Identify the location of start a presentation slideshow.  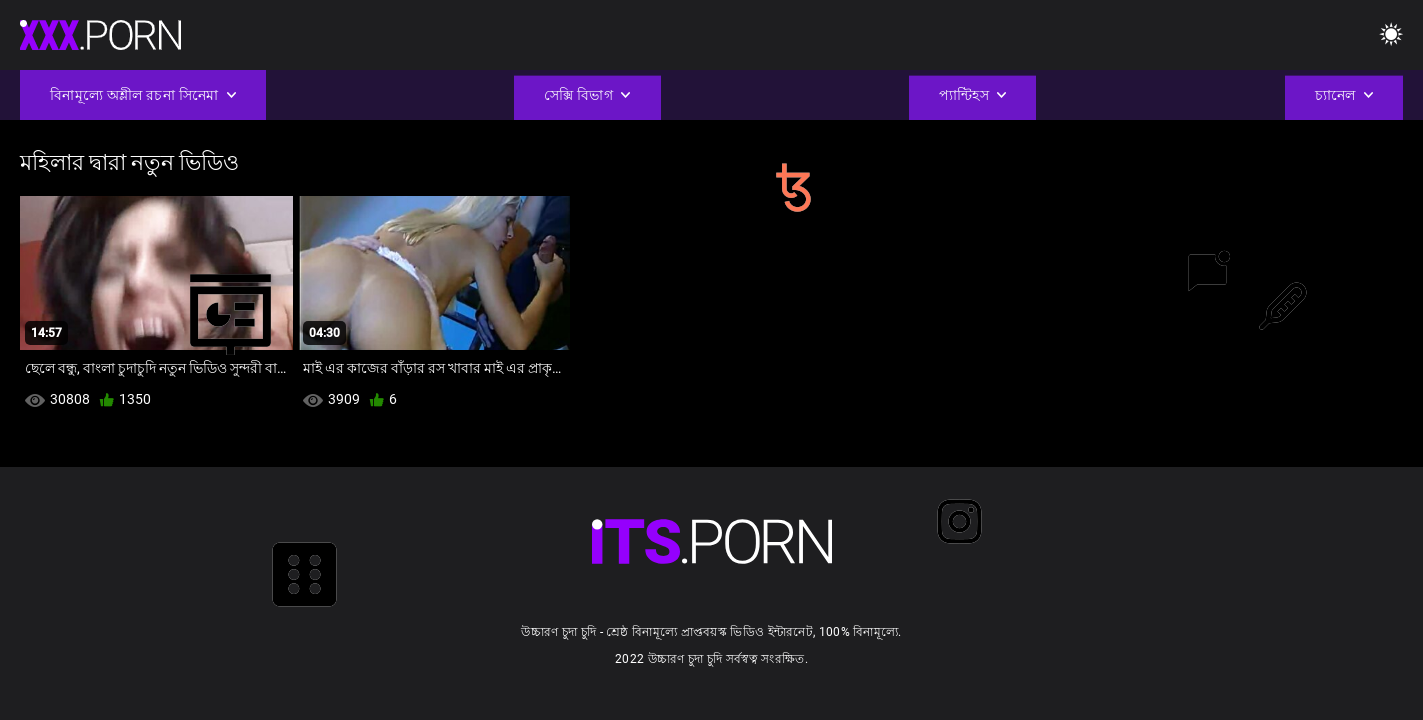
(230, 310).